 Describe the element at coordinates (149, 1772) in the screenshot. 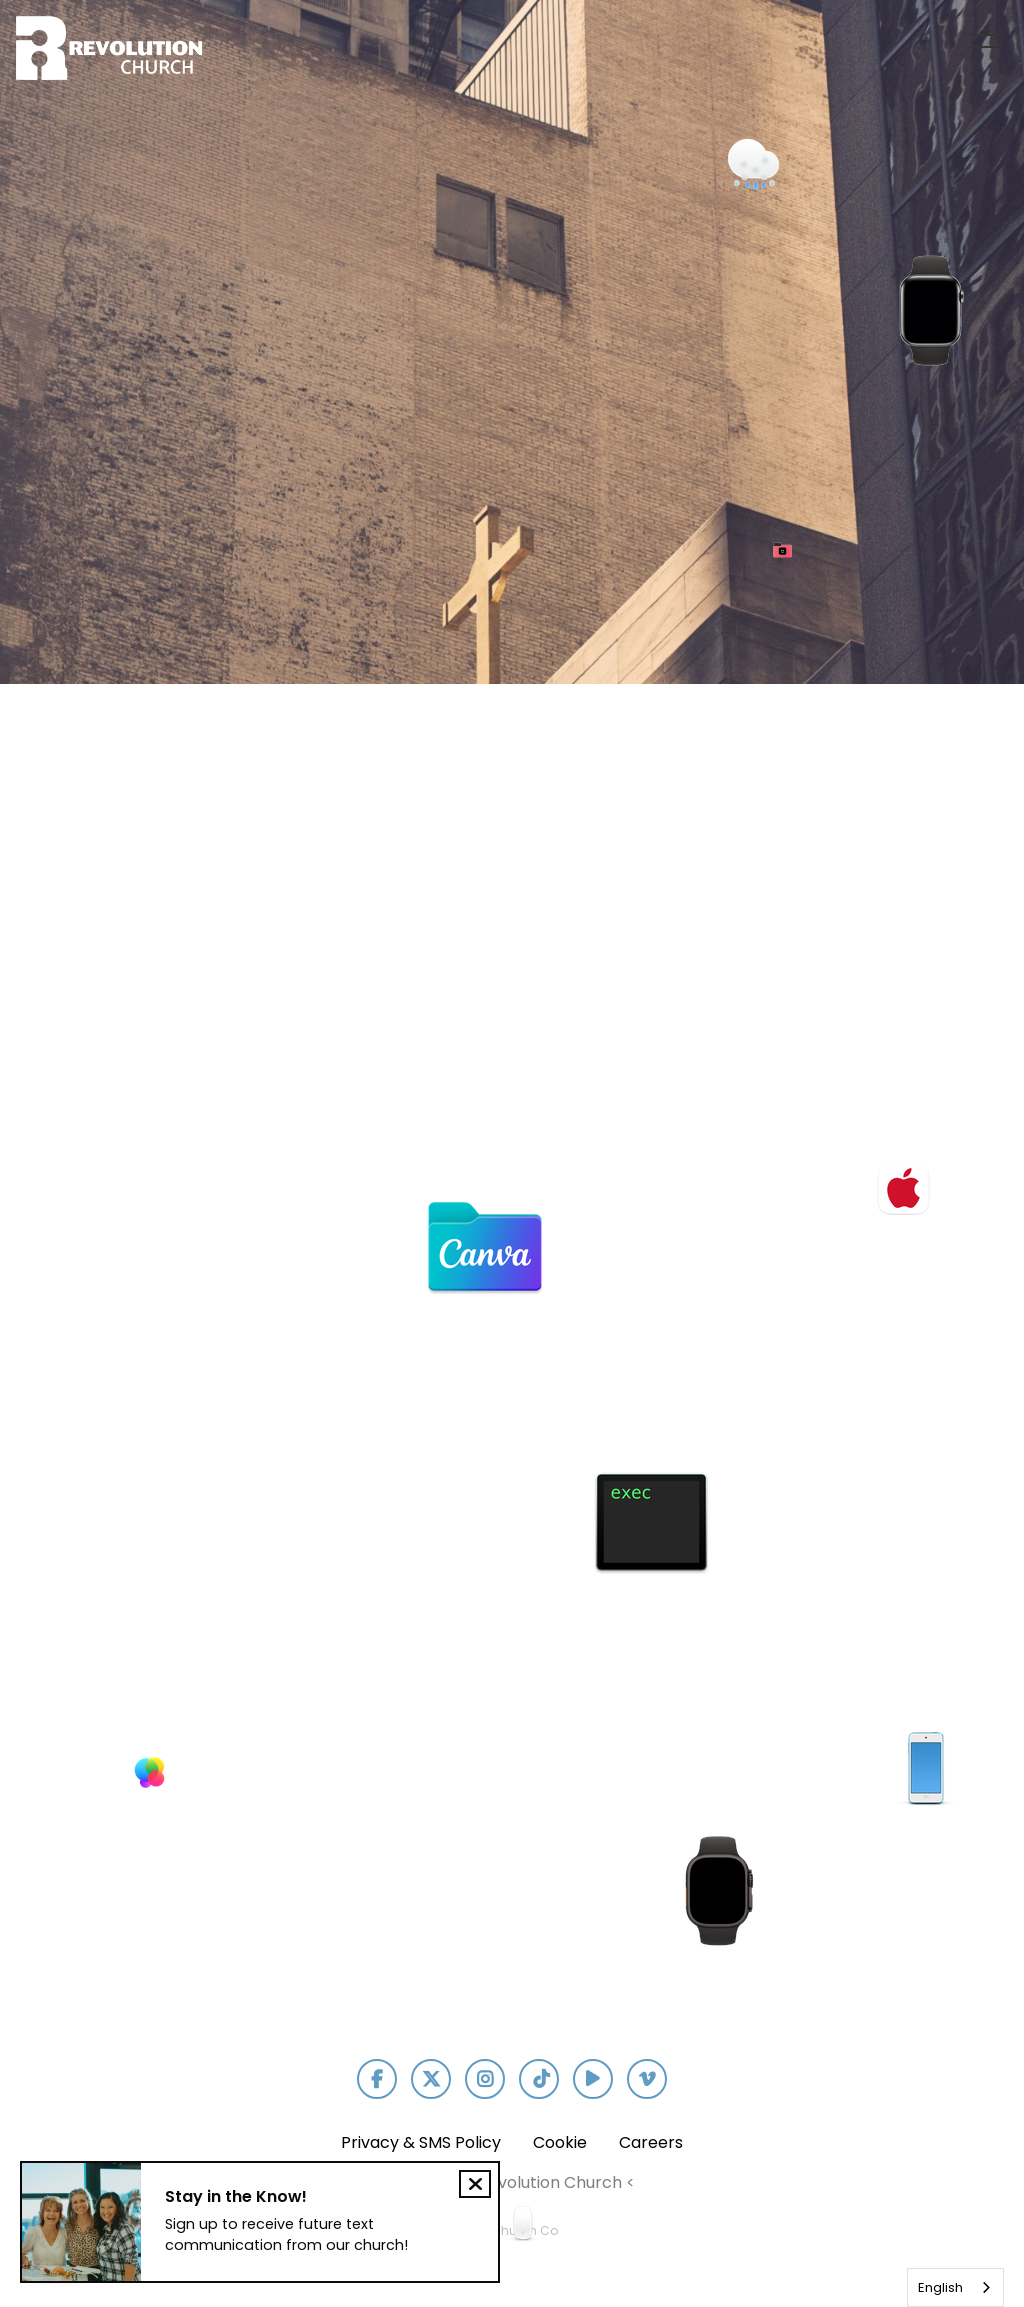

I see `access game center account settings` at that location.